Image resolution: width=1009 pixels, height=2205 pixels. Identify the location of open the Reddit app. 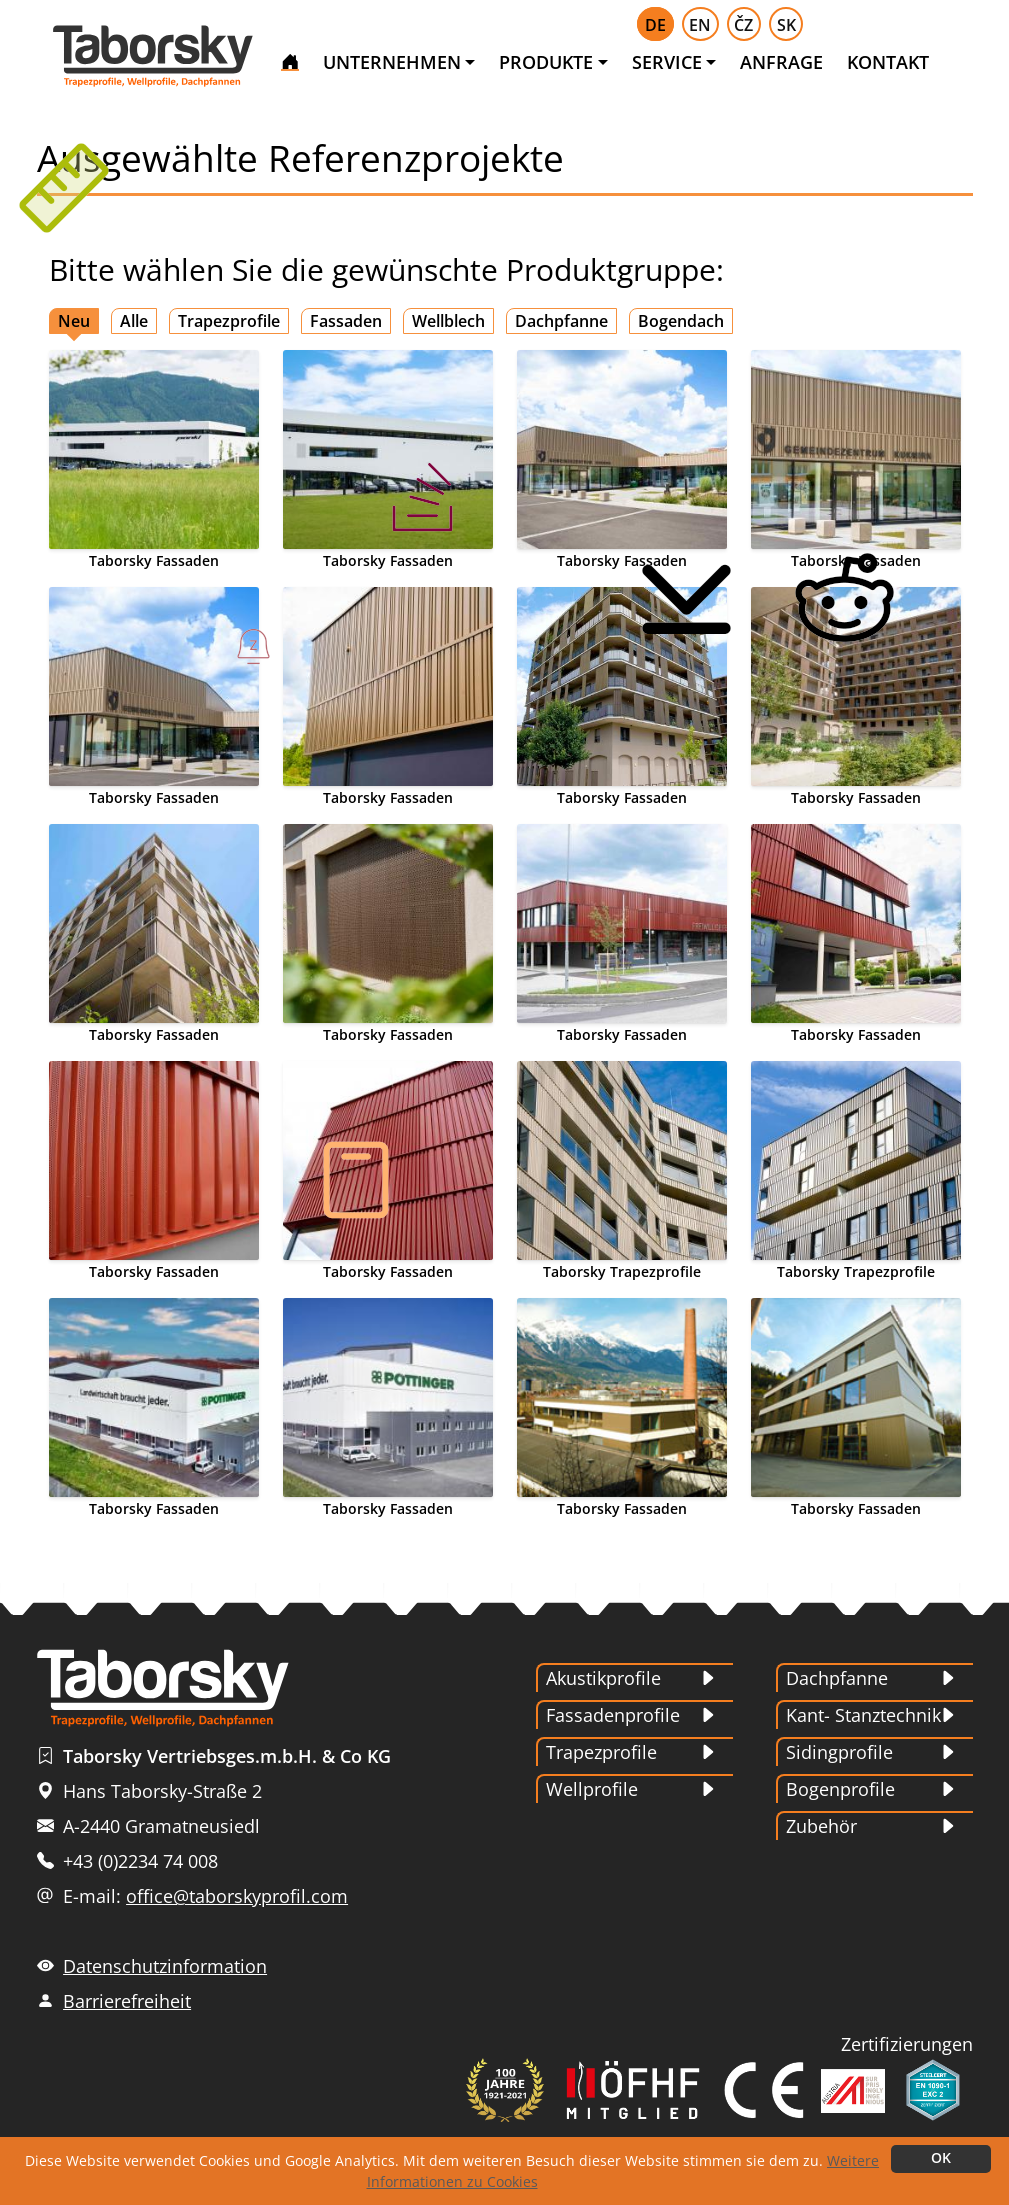
(844, 602).